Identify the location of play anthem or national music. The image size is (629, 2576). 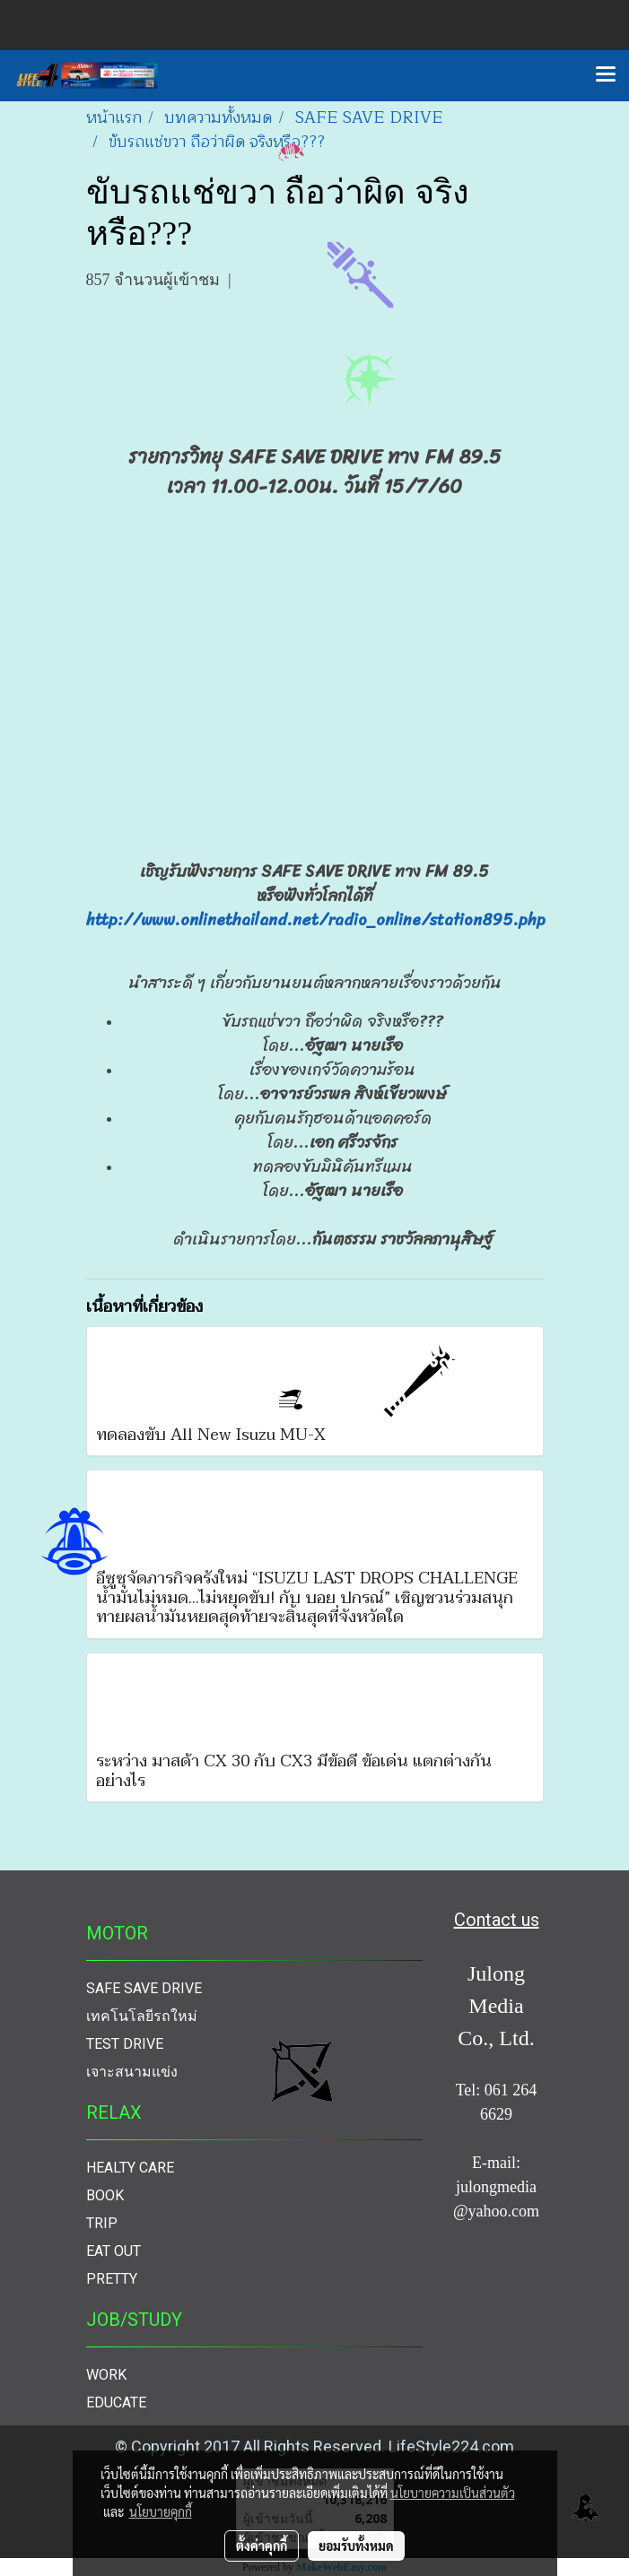
(291, 1400).